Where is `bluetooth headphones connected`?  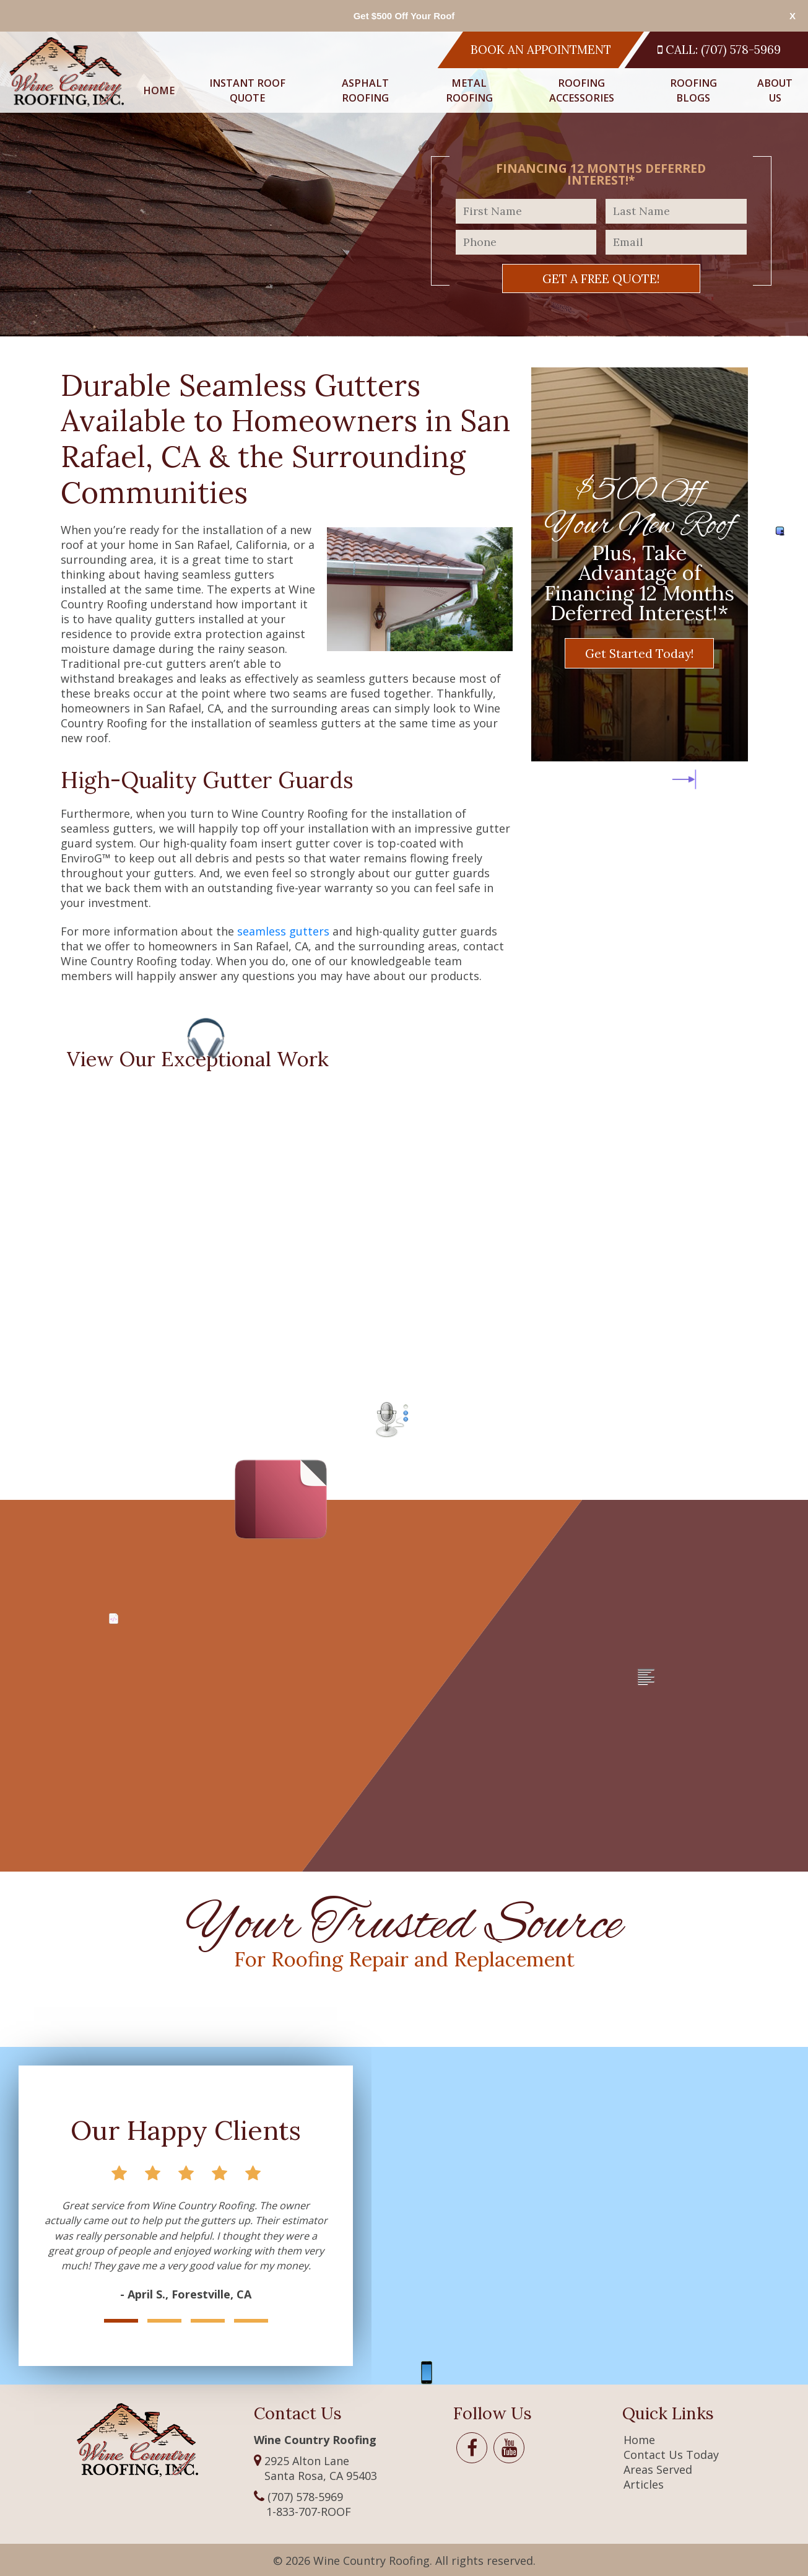 bluetooth headphones connected is located at coordinates (206, 1038).